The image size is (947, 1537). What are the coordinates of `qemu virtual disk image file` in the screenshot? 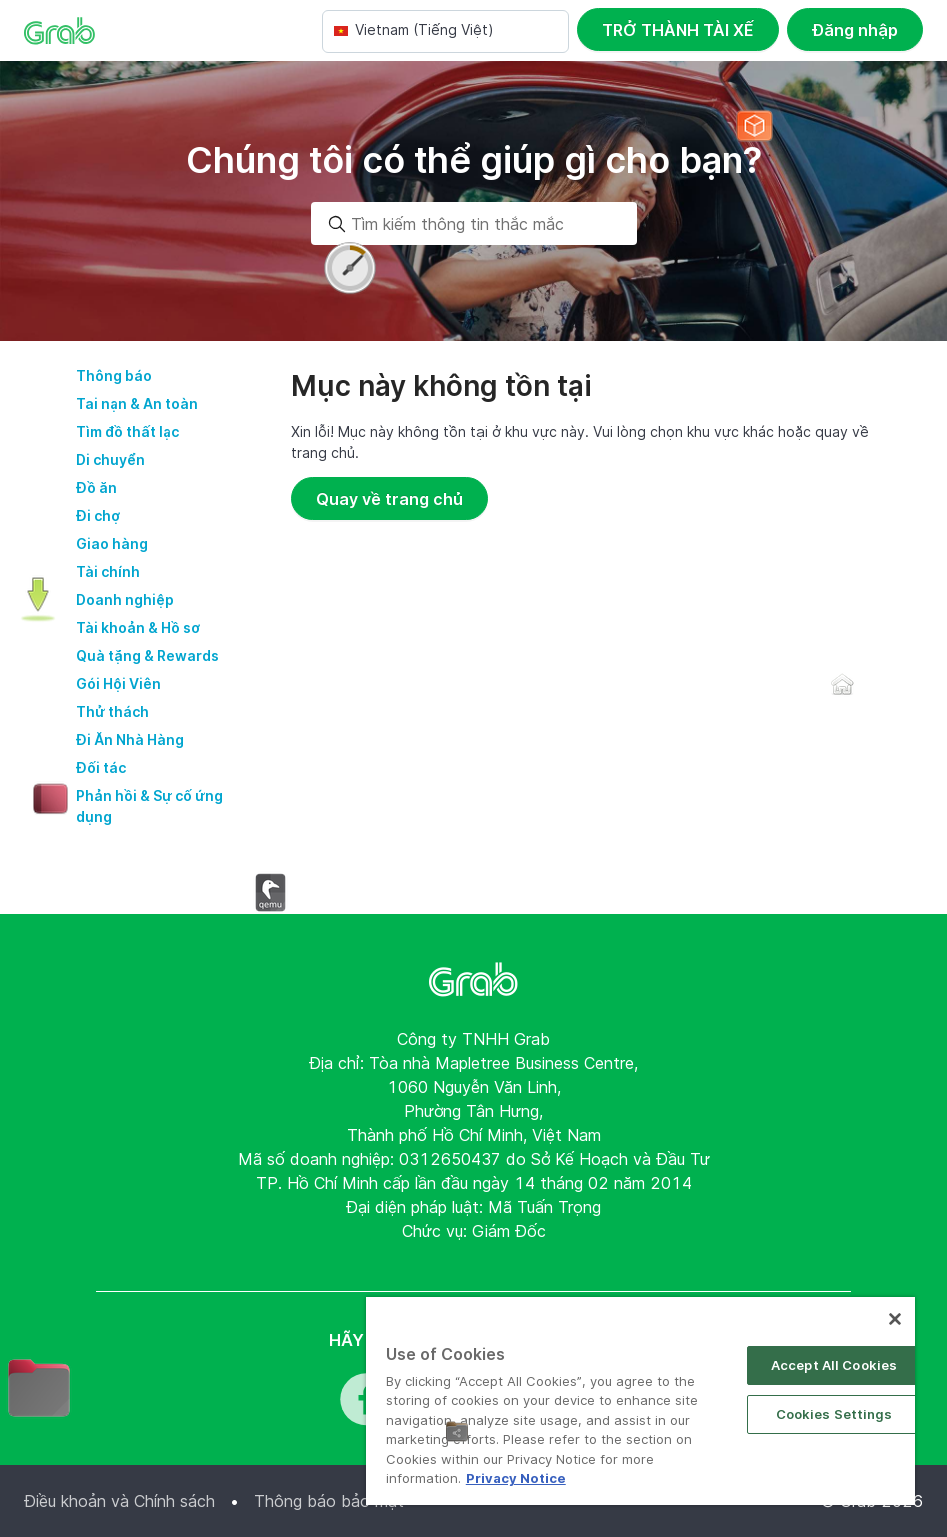 It's located at (270, 892).